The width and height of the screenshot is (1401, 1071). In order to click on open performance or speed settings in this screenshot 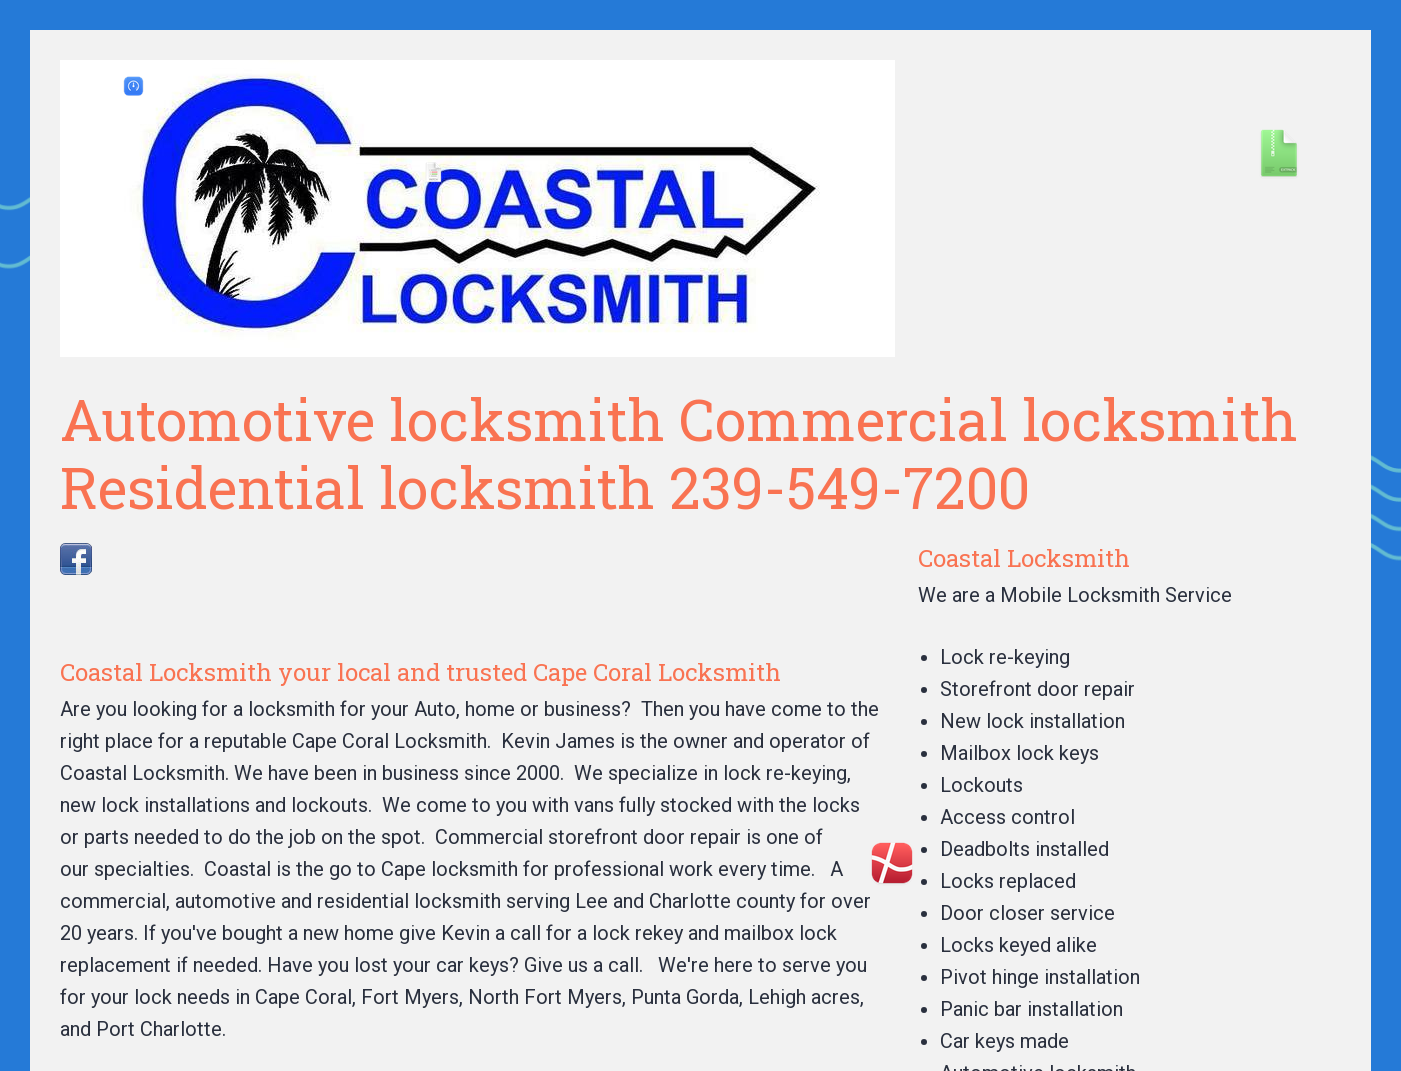, I will do `click(133, 86)`.